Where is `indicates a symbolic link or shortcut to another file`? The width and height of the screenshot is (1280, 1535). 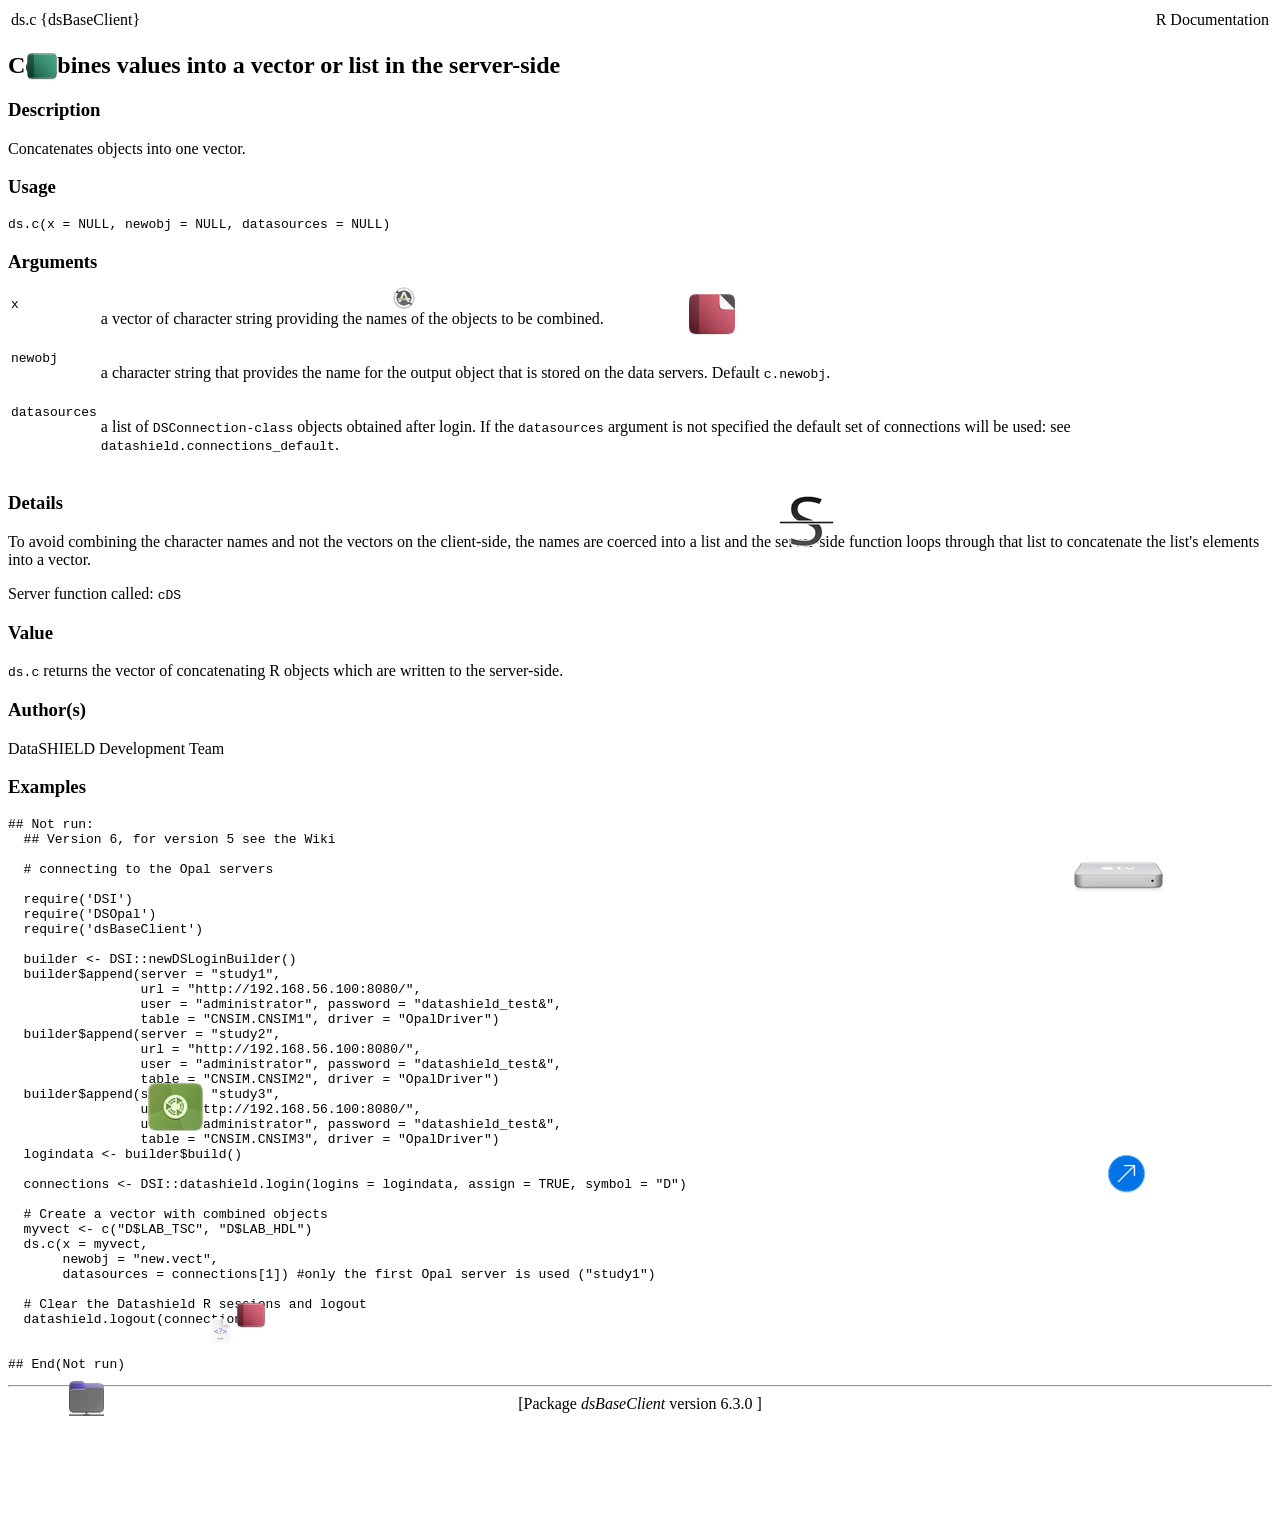 indicates a symbolic link or shortcut to another file is located at coordinates (1126, 1173).